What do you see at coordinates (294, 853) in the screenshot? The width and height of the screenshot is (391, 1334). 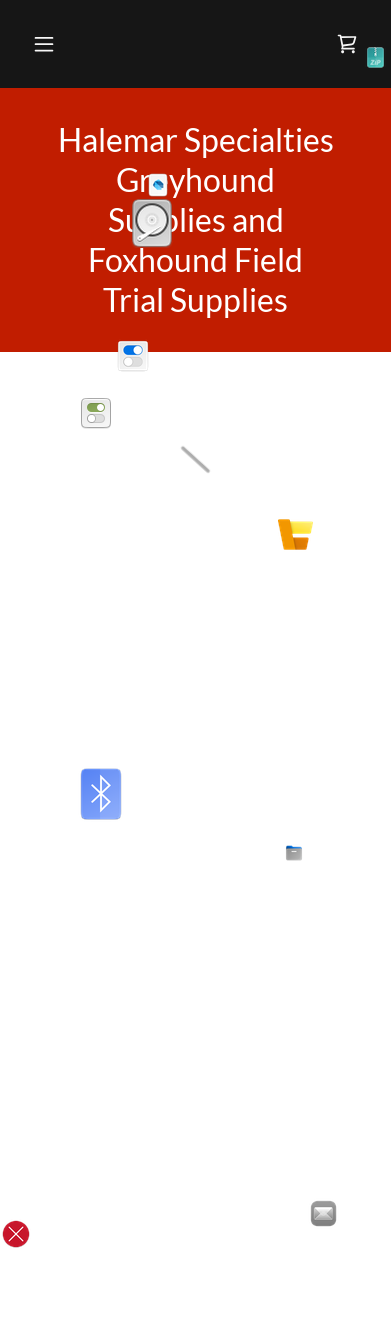 I see `open the file manager application` at bounding box center [294, 853].